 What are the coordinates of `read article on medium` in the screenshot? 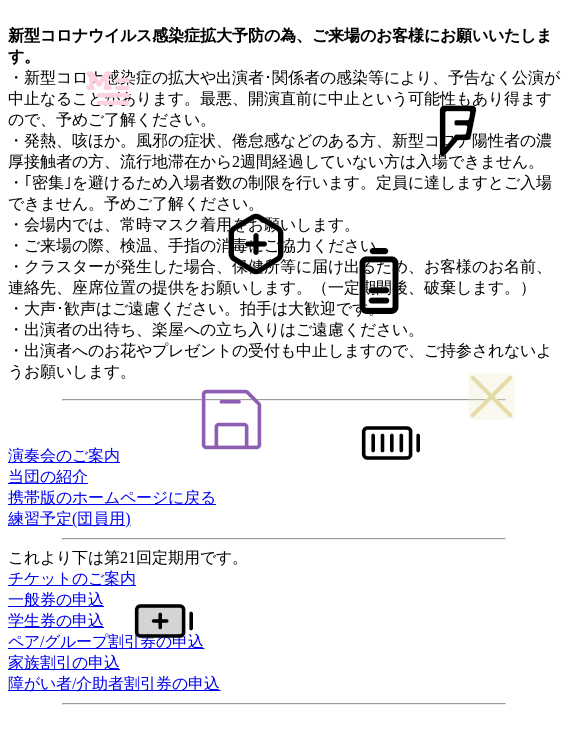 It's located at (108, 87).